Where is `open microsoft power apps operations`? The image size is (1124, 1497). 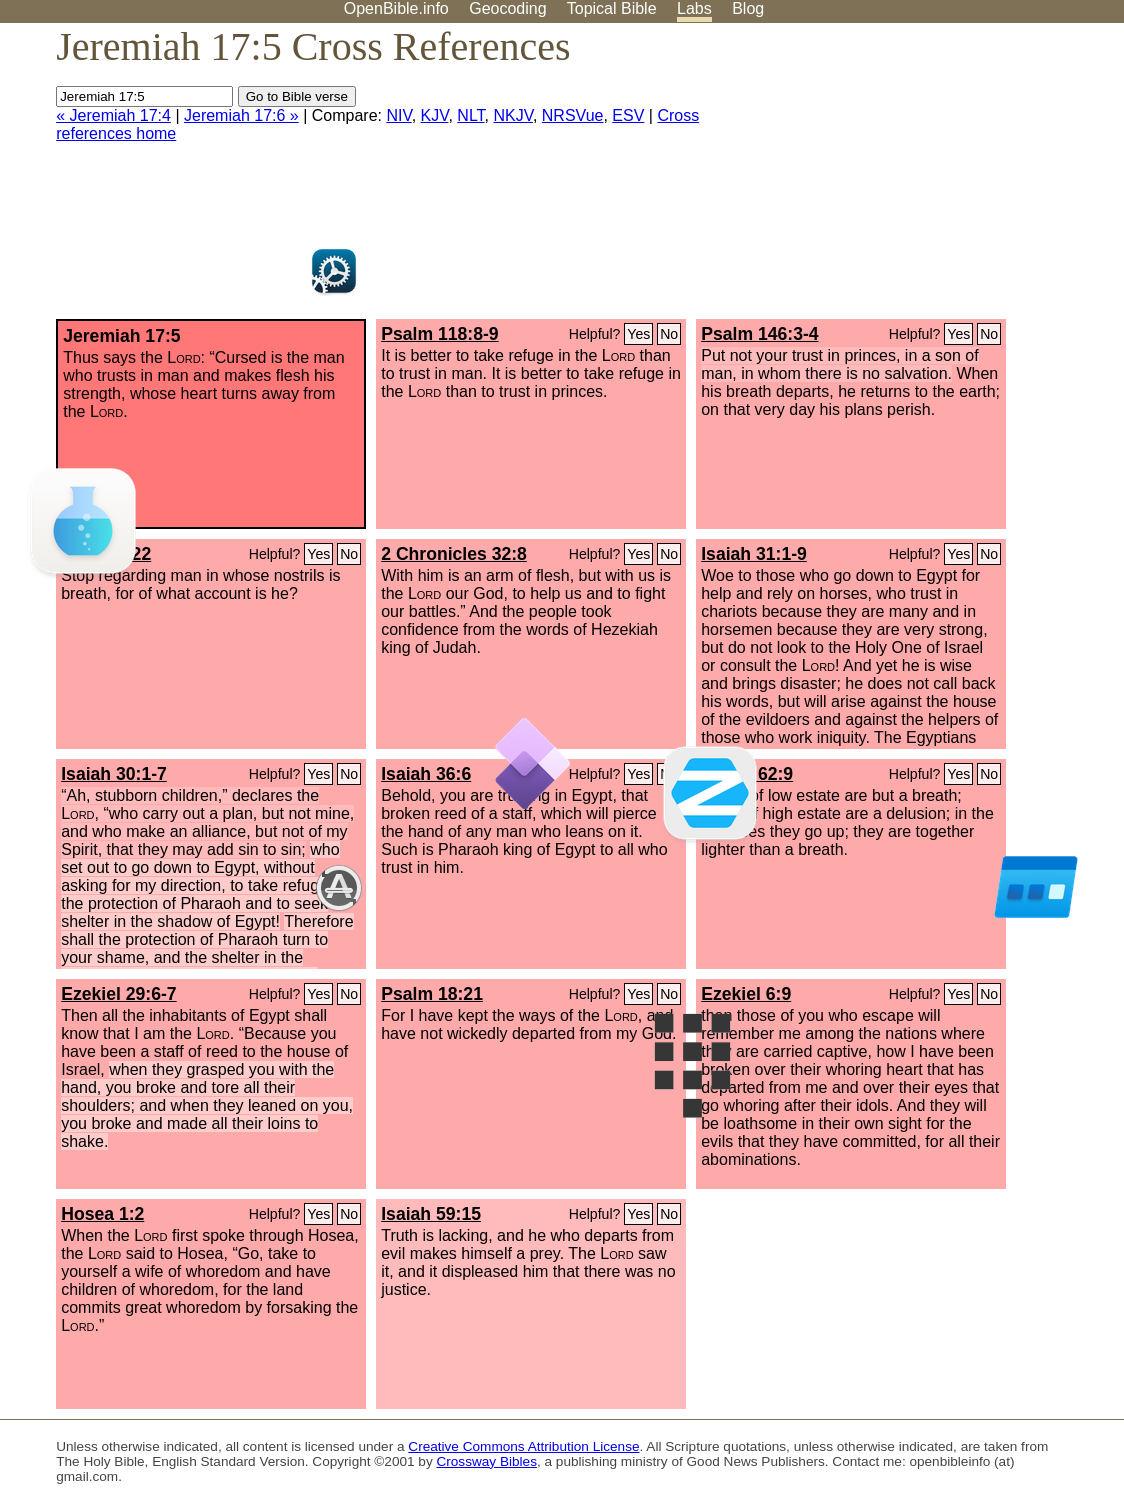 open microsoft power apps operations is located at coordinates (530, 763).